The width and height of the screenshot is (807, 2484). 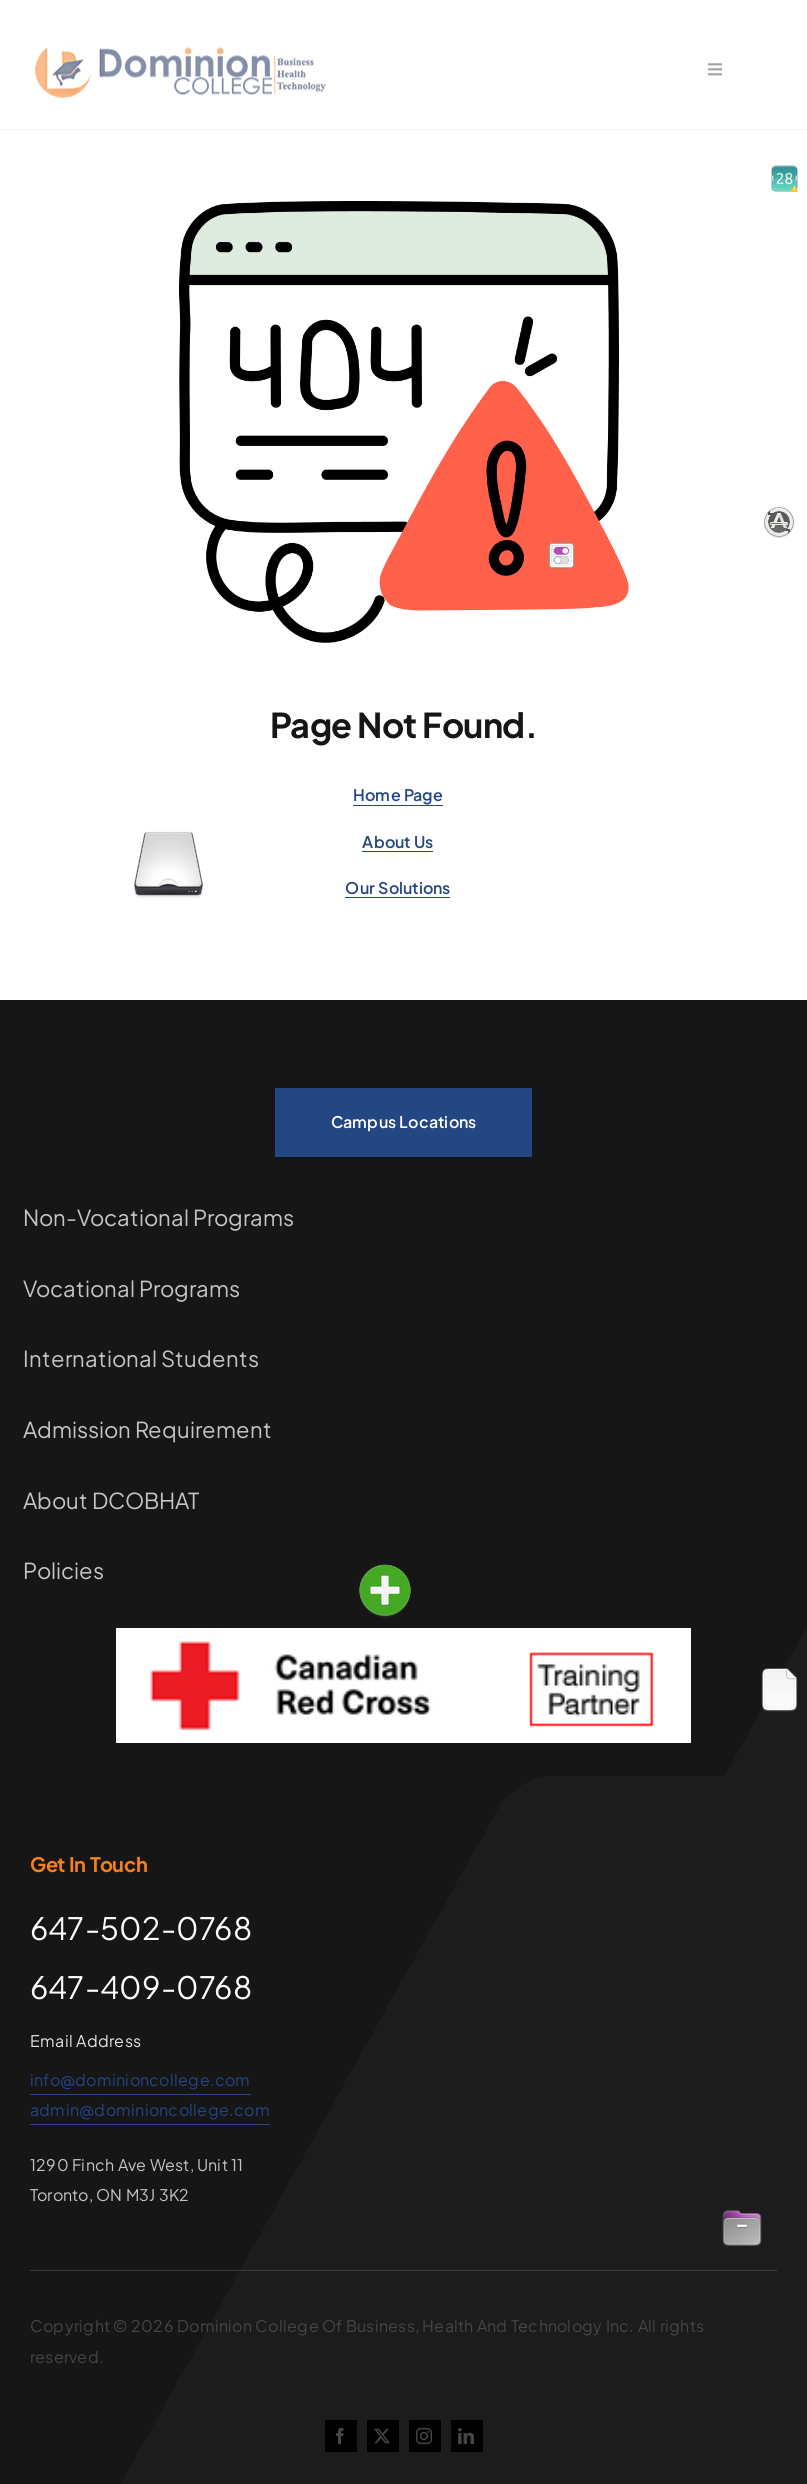 What do you see at coordinates (779, 522) in the screenshot?
I see `check for available software updates` at bounding box center [779, 522].